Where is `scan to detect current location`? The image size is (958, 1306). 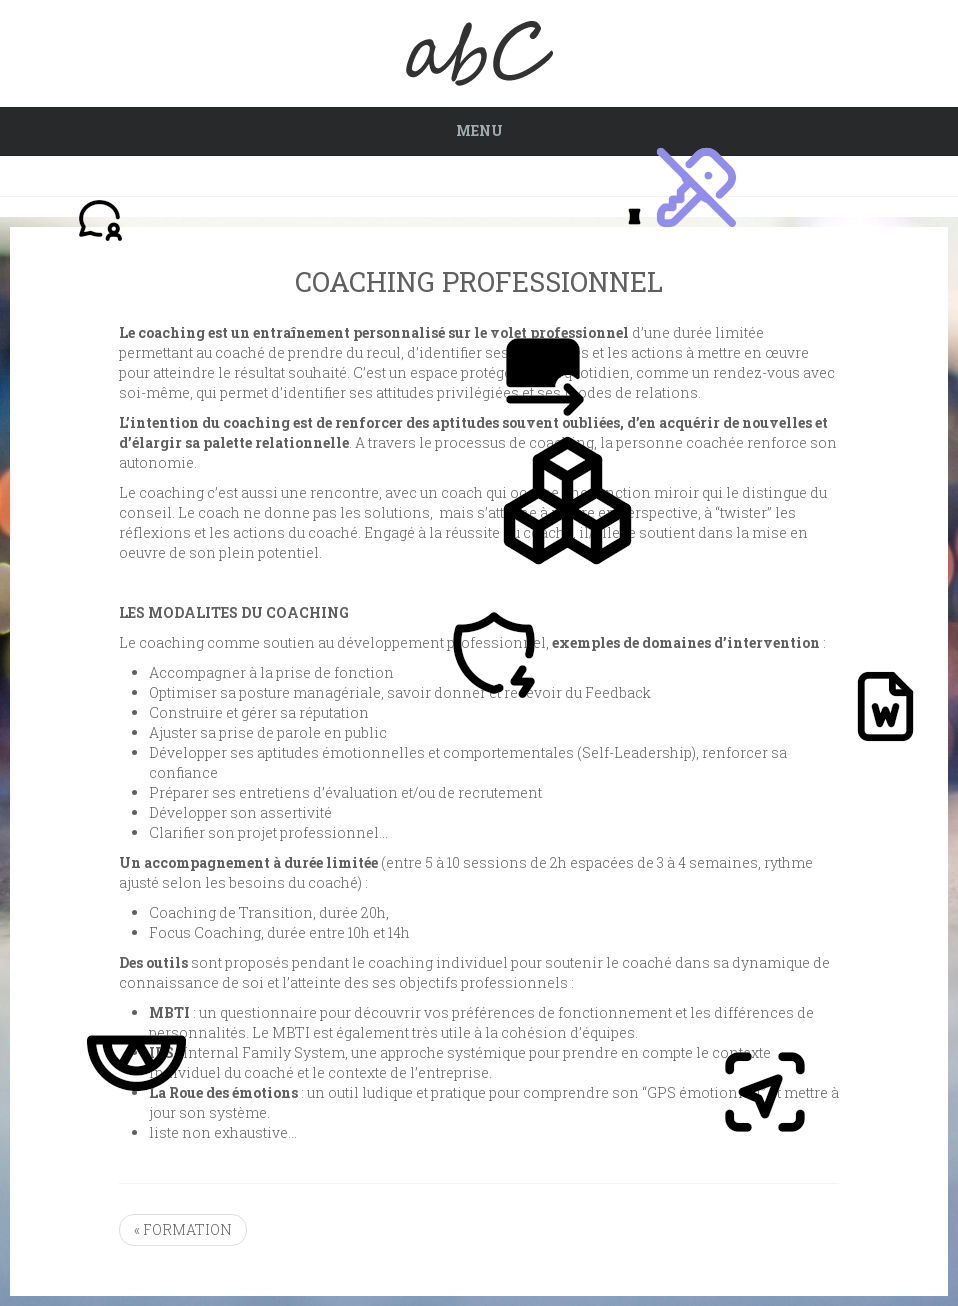
scan to detect current location is located at coordinates (765, 1092).